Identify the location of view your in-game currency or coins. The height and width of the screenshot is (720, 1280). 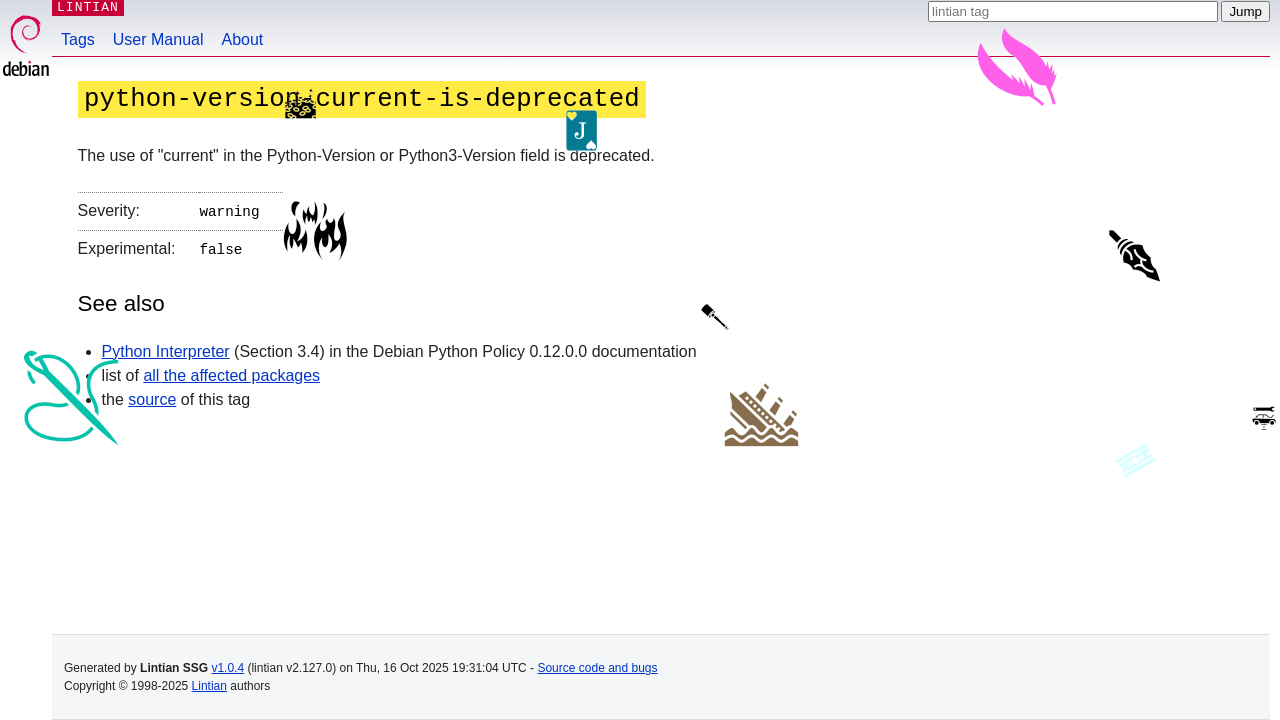
(300, 103).